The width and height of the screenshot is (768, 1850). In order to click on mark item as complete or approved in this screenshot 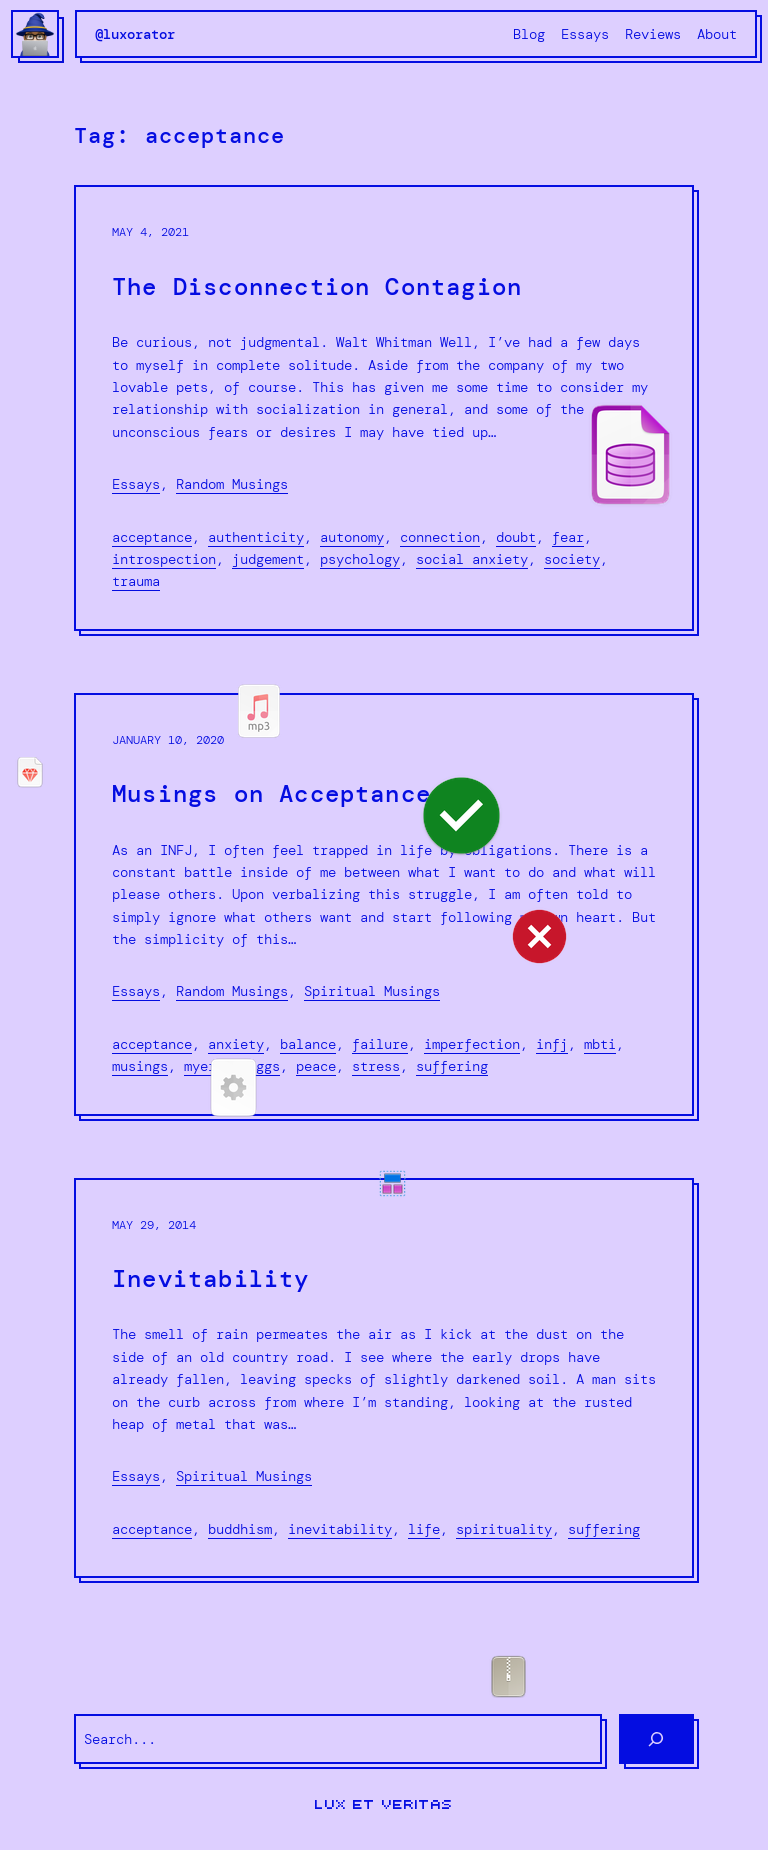, I will do `click(461, 815)`.